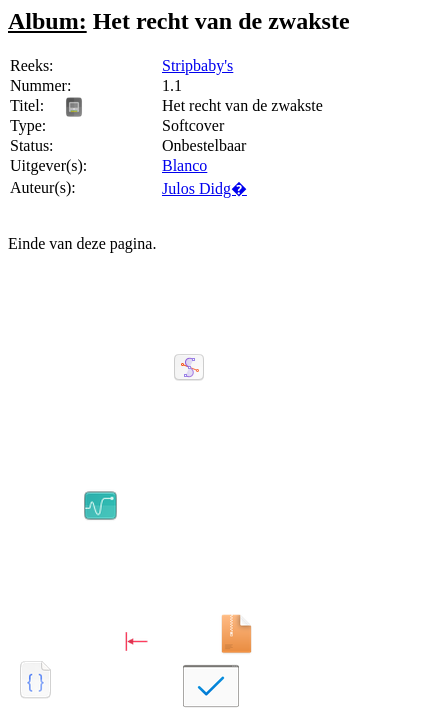  What do you see at coordinates (74, 107) in the screenshot?
I see `sega genesis 32x rom file` at bounding box center [74, 107].